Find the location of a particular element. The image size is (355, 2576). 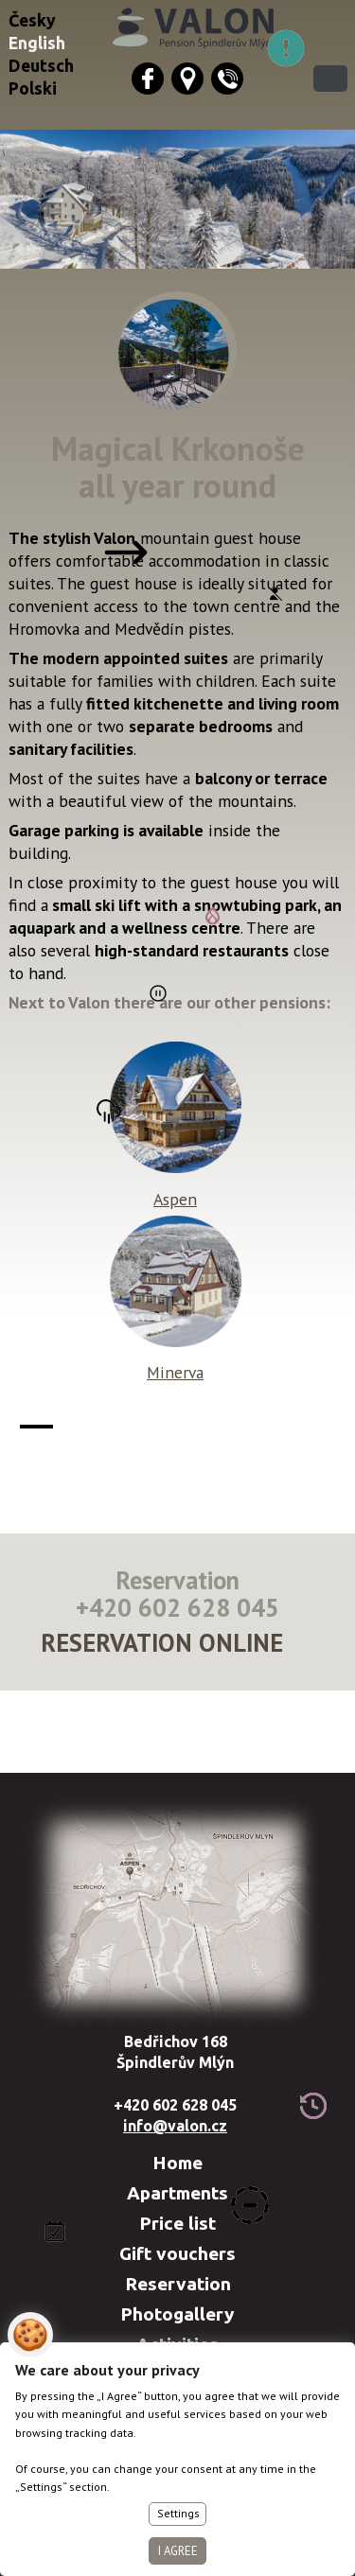

remove item from a pending or draft state is located at coordinates (250, 2205).